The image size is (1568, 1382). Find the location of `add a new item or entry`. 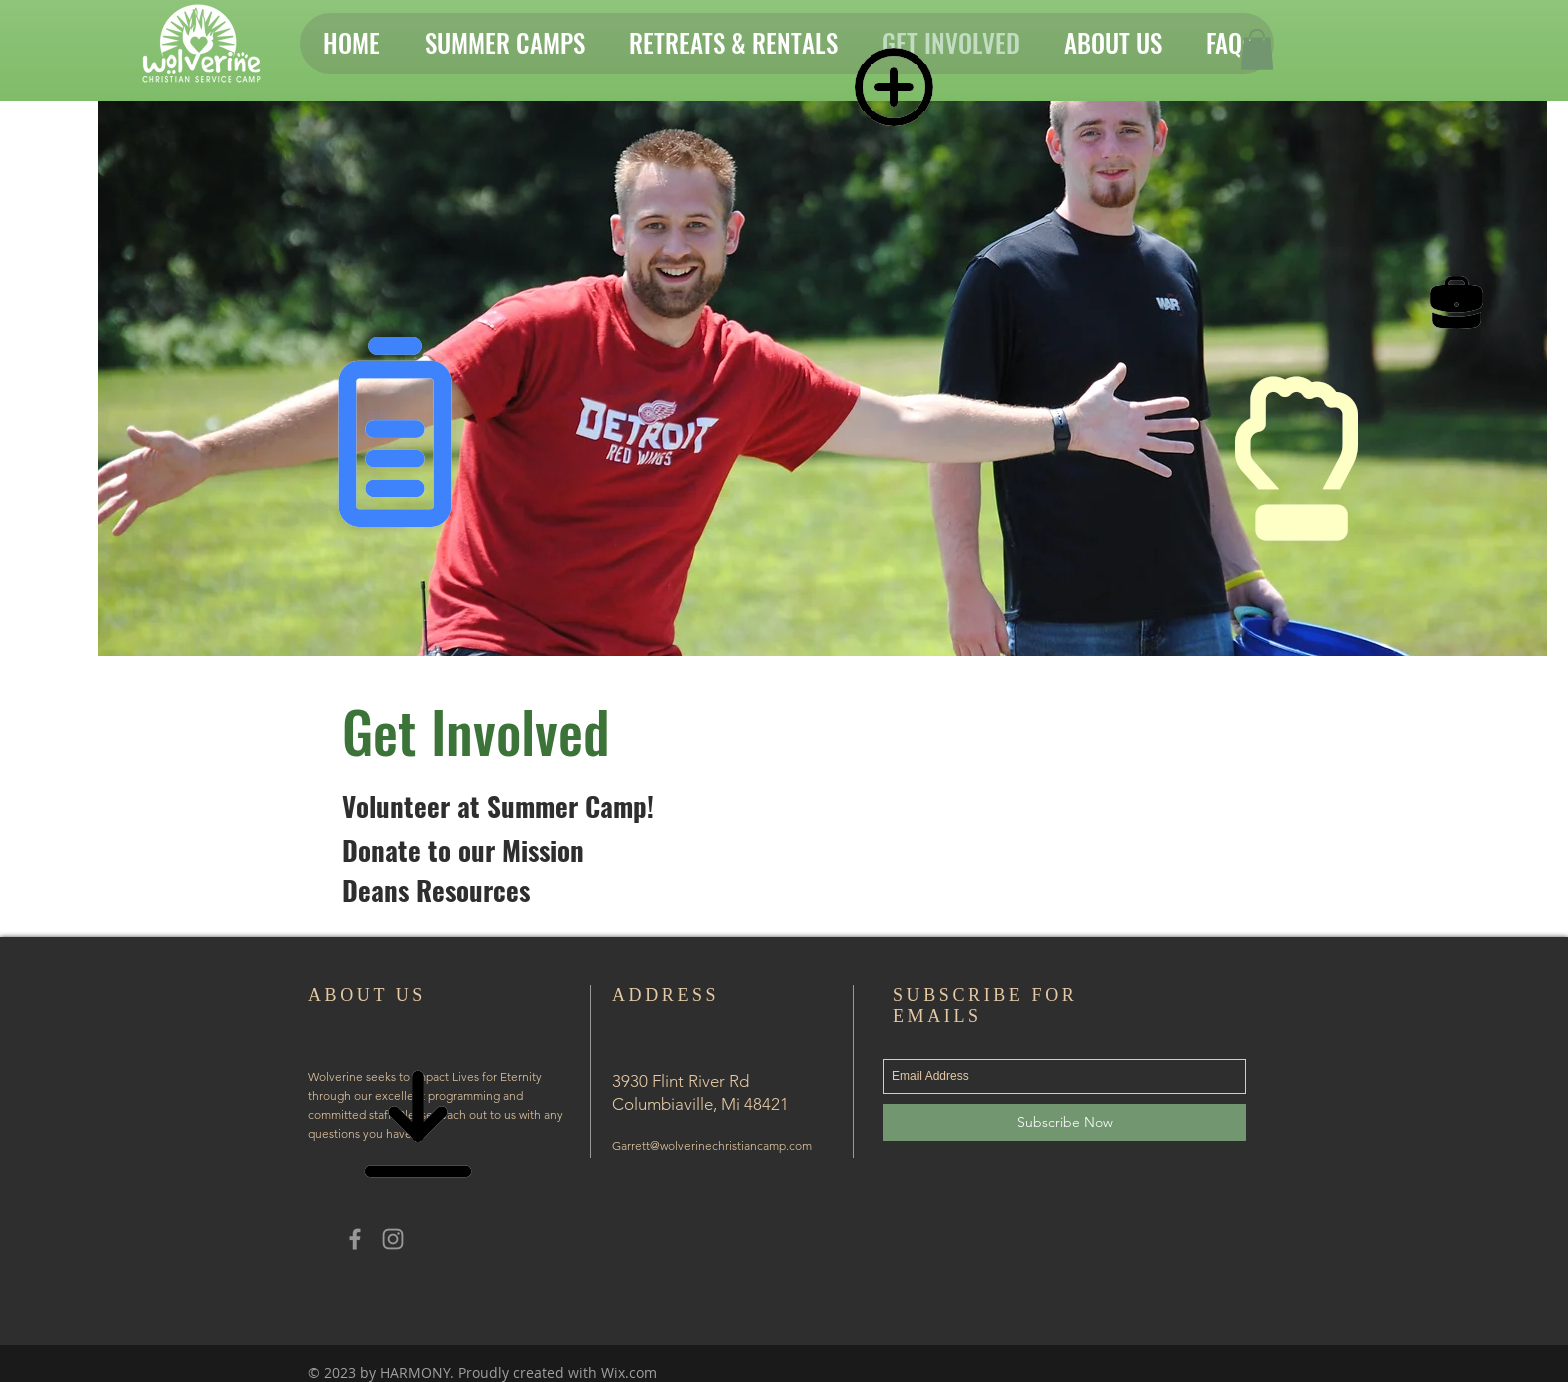

add a new item or entry is located at coordinates (894, 87).